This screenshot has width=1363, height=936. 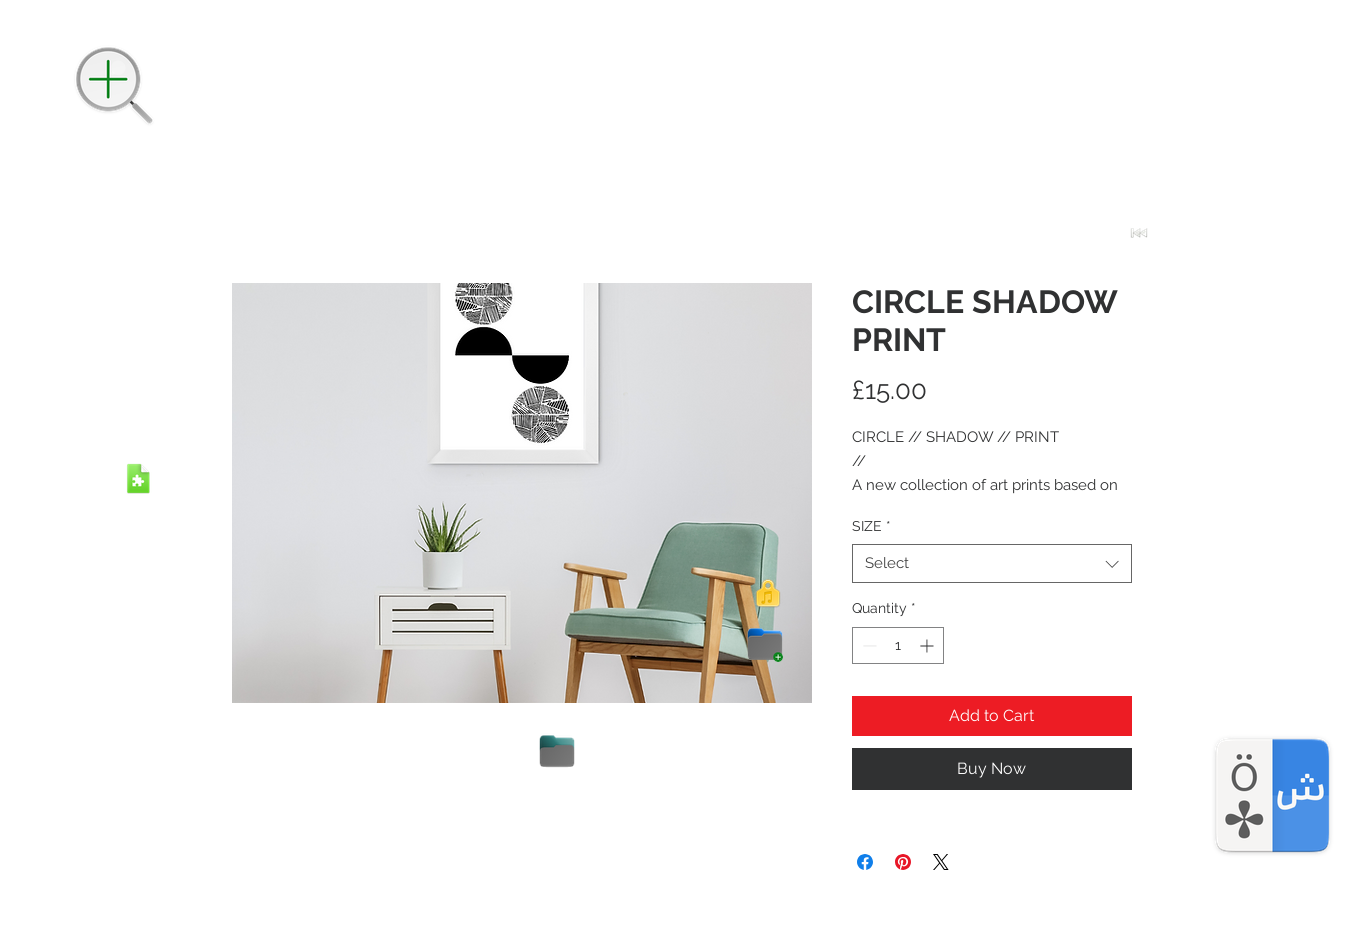 What do you see at coordinates (765, 644) in the screenshot?
I see `create a new folder` at bounding box center [765, 644].